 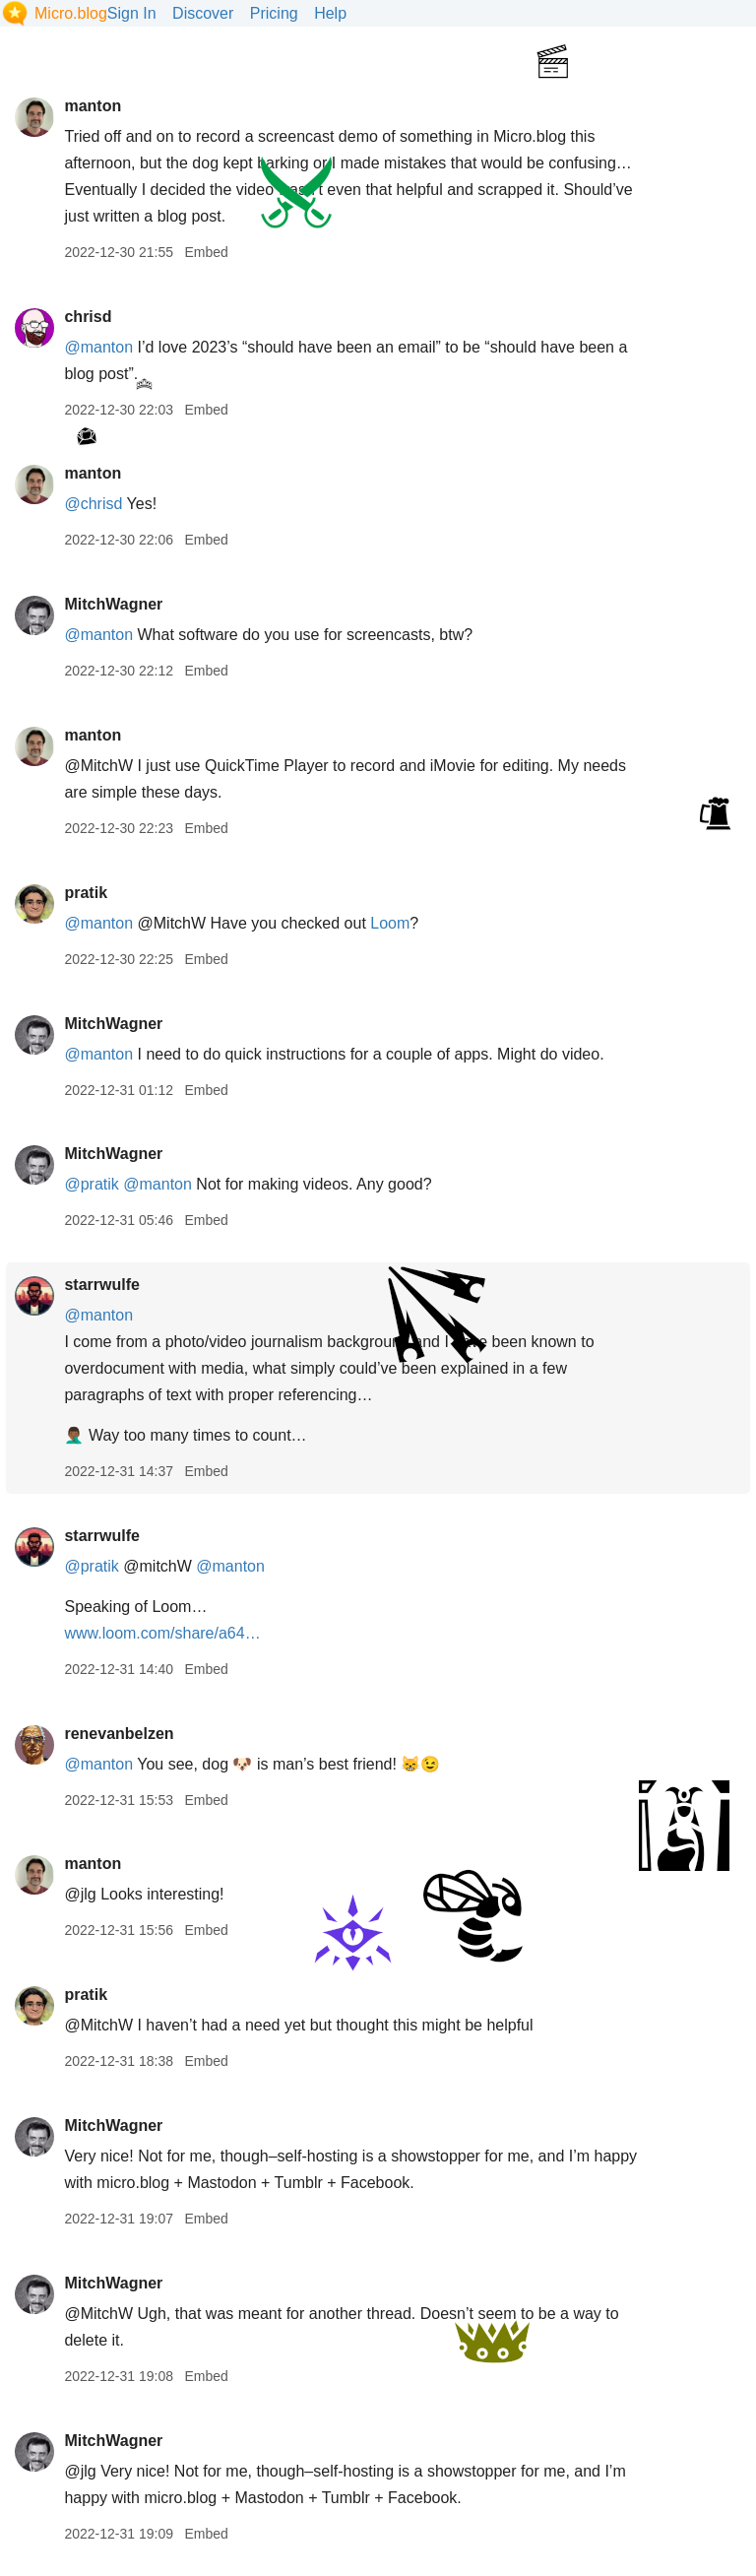 I want to click on activate multi-shot or spread attack ability, so click(x=437, y=1315).